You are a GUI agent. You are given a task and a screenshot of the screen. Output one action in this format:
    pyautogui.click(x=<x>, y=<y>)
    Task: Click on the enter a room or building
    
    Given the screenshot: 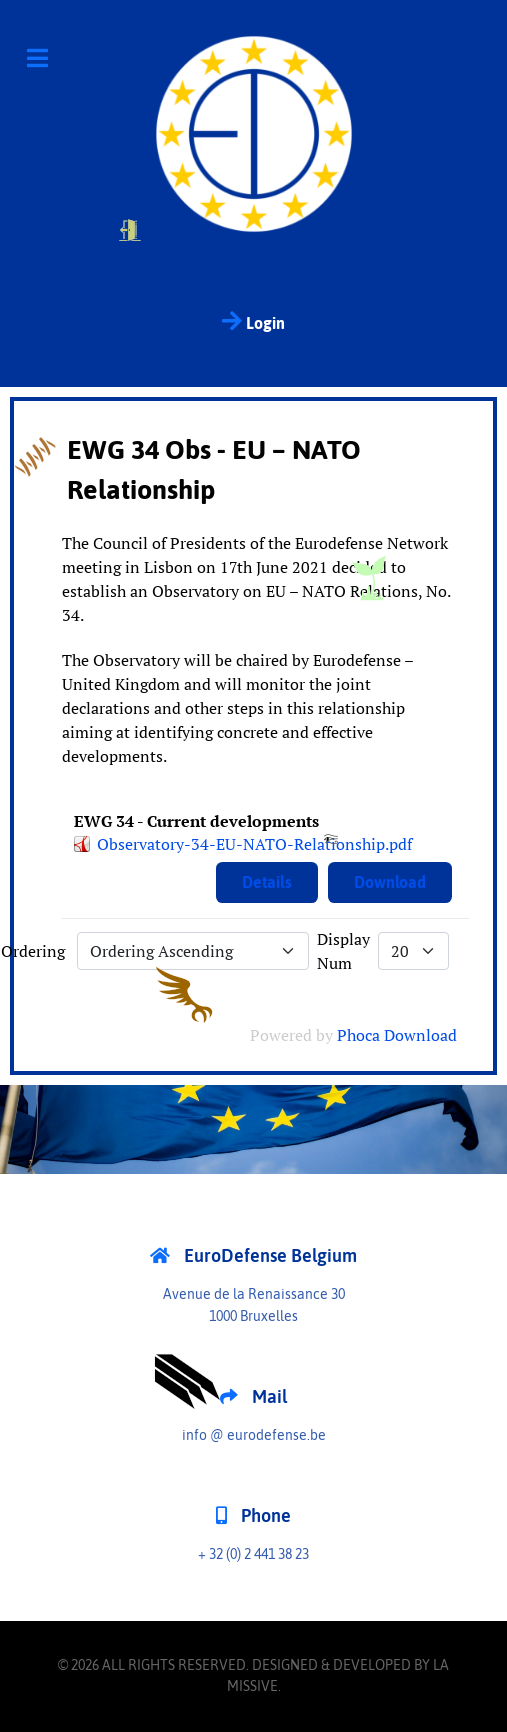 What is the action you would take?
    pyautogui.click(x=130, y=230)
    